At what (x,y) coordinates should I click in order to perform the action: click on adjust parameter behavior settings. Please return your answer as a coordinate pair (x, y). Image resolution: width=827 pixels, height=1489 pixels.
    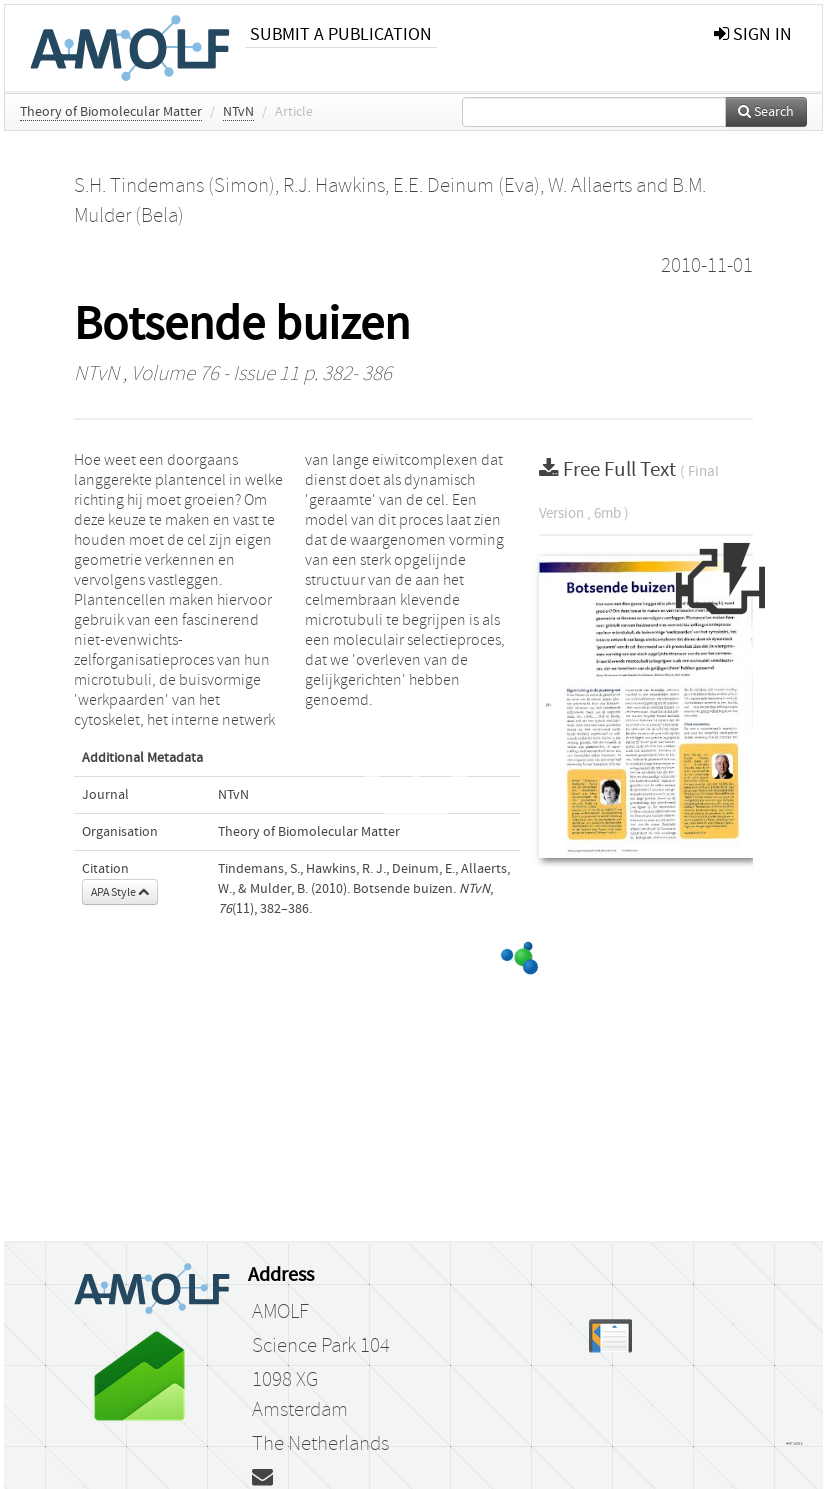
    Looking at the image, I should click on (416, 770).